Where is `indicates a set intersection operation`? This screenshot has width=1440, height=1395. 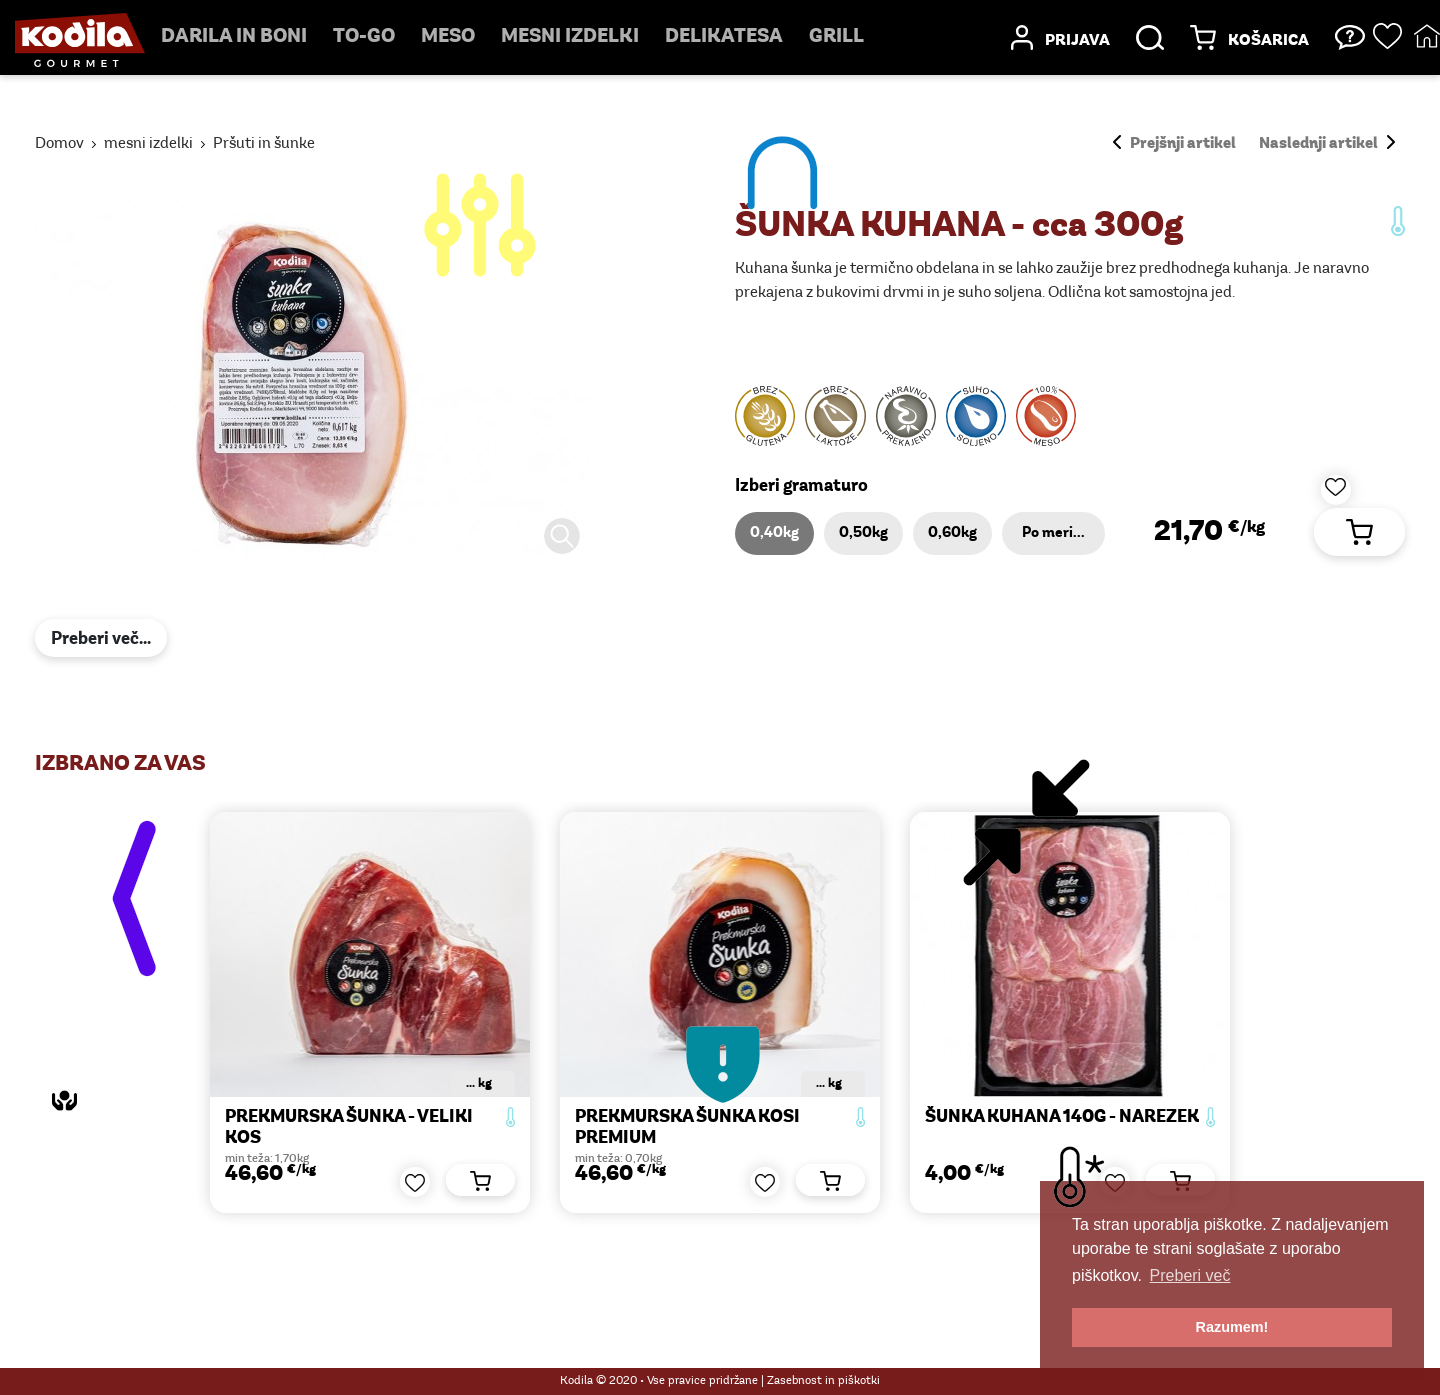 indicates a set intersection operation is located at coordinates (782, 174).